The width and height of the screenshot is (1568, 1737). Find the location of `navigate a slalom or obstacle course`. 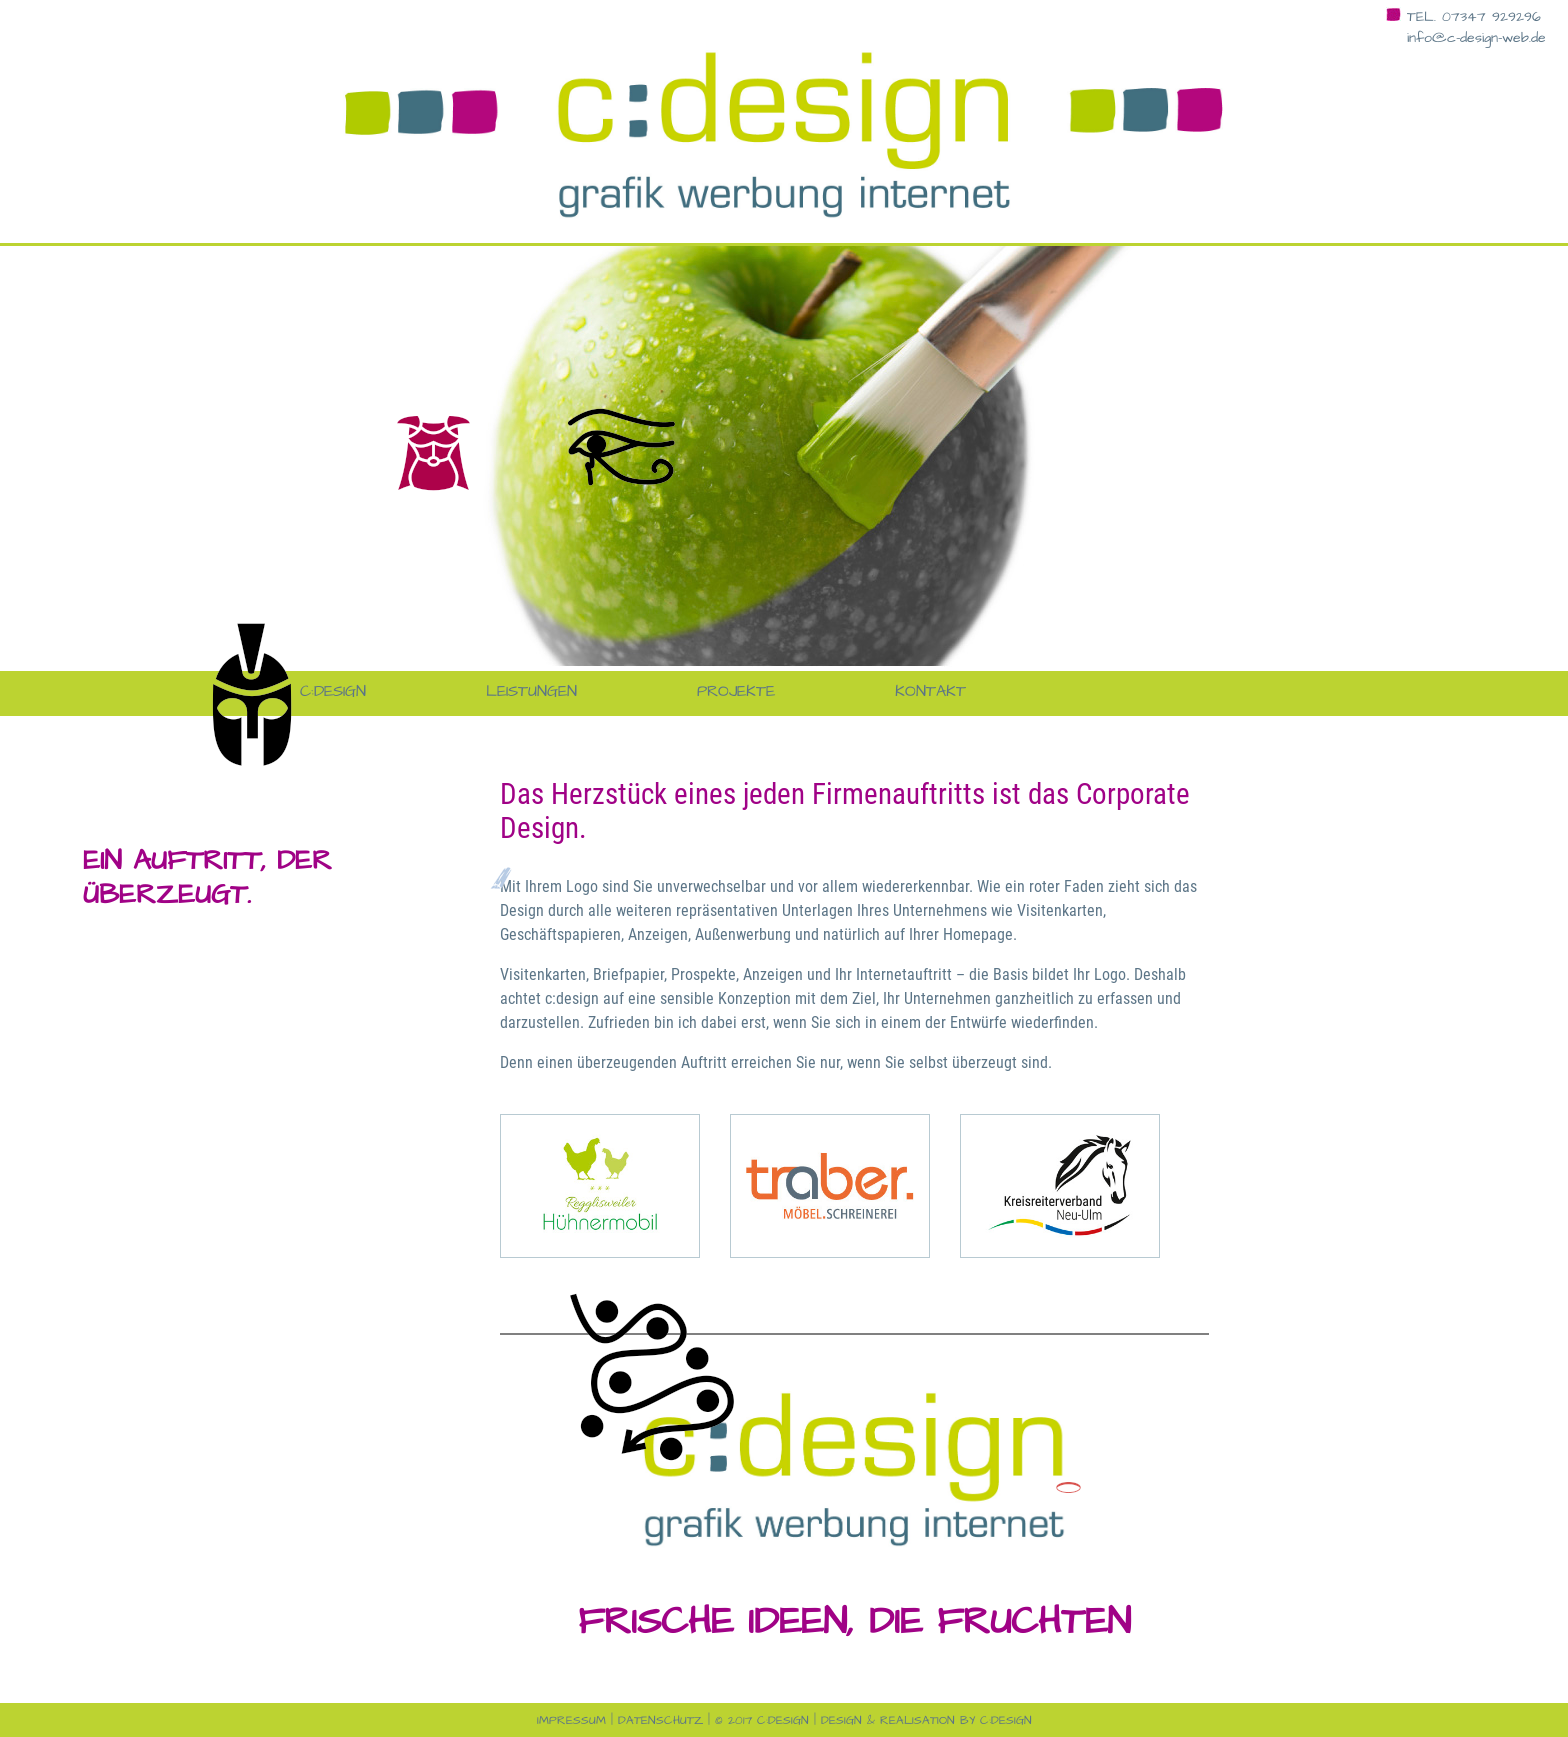

navigate a slalom or obstacle course is located at coordinates (652, 1377).